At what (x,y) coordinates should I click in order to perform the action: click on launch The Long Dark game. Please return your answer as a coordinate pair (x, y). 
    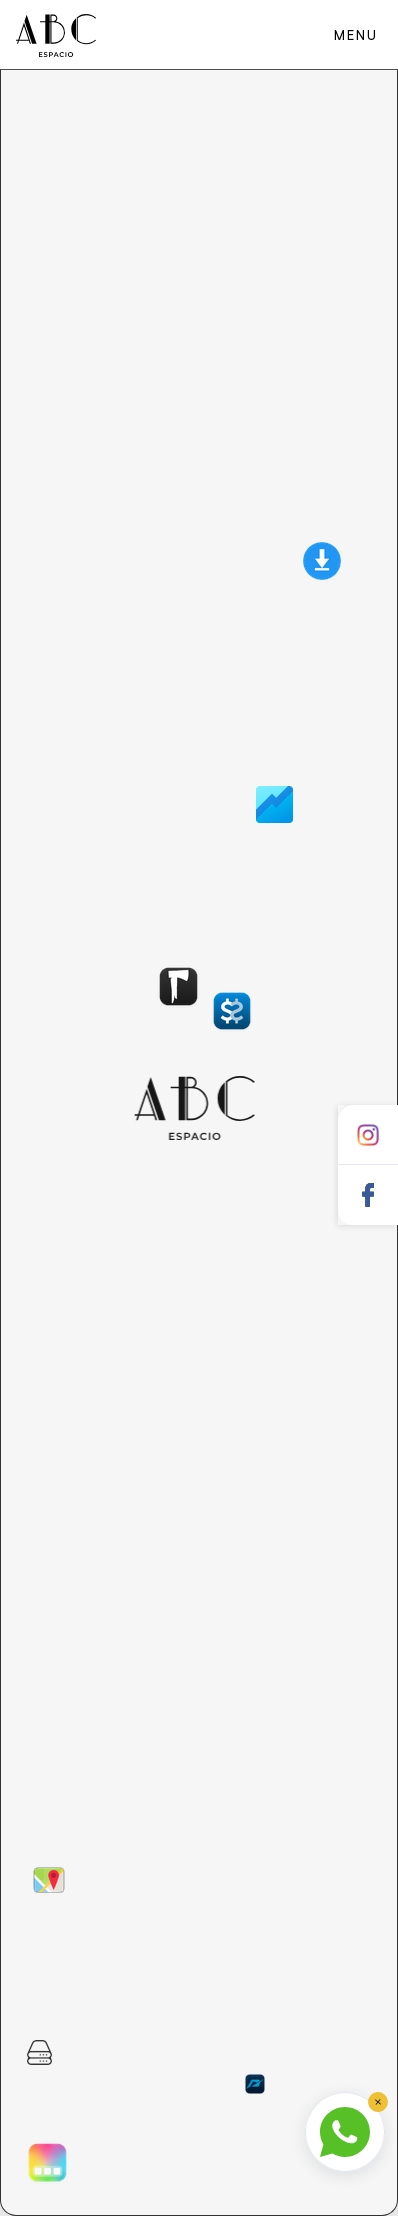
    Looking at the image, I should click on (178, 986).